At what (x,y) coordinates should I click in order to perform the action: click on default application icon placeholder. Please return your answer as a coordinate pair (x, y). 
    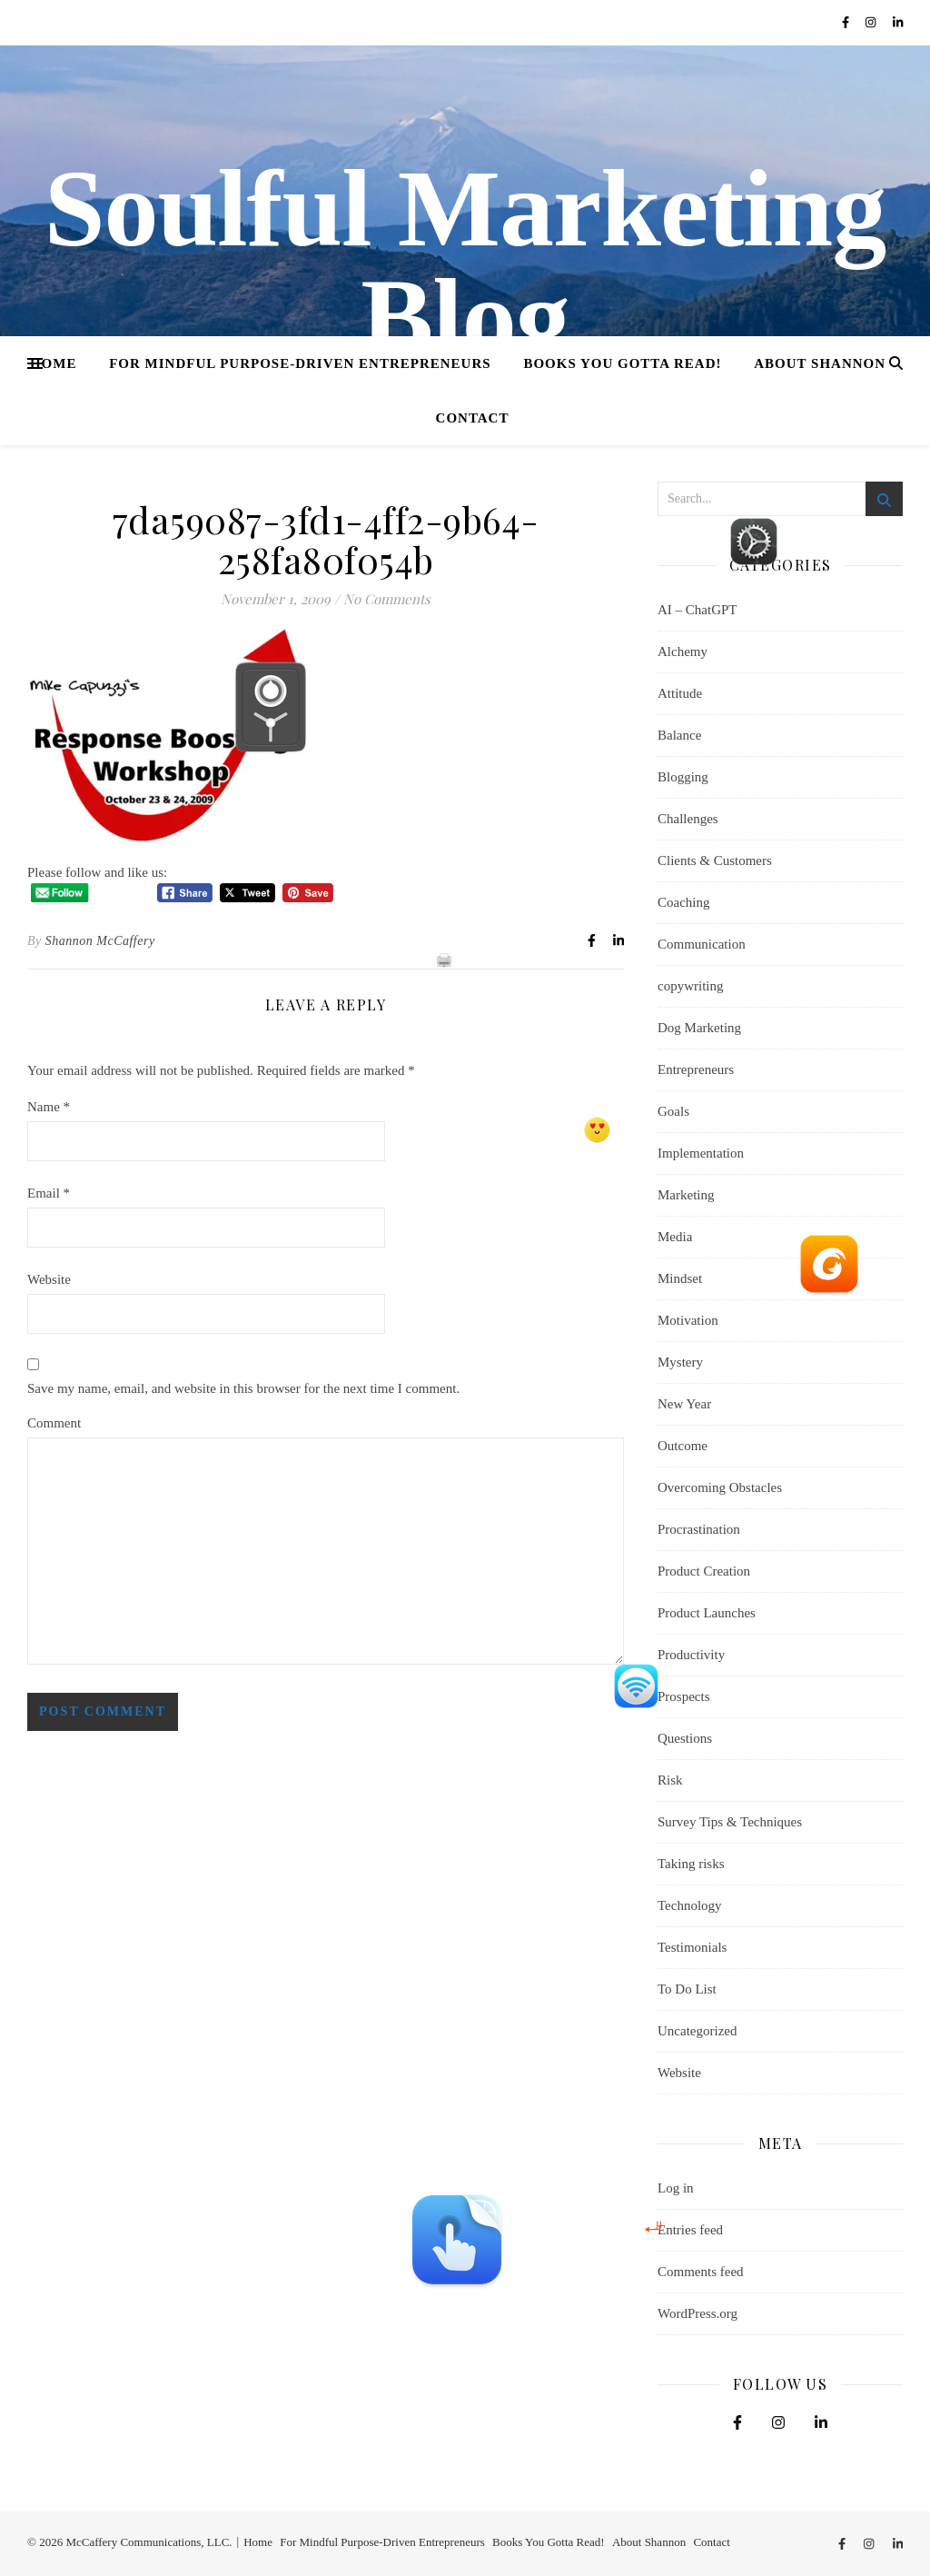
    Looking at the image, I should click on (754, 542).